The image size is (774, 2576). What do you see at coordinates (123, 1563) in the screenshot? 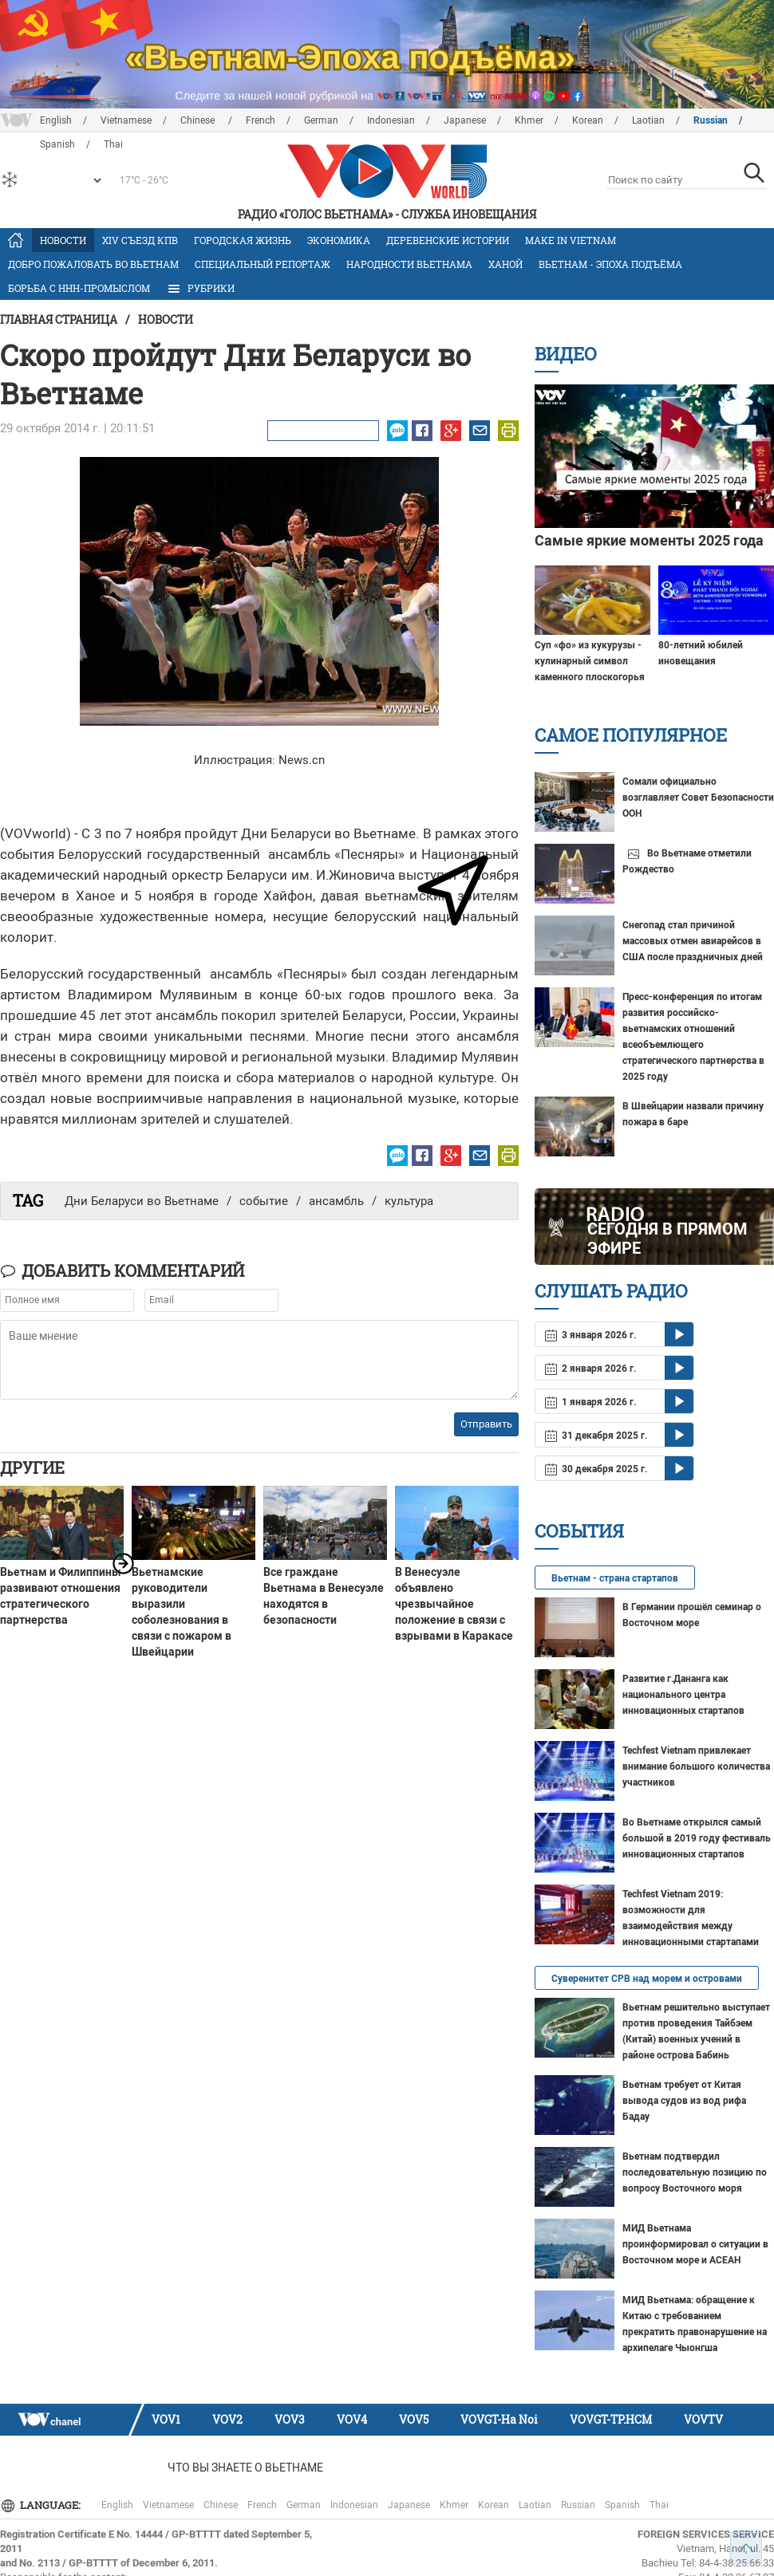
I see `proceed to the next step` at bounding box center [123, 1563].